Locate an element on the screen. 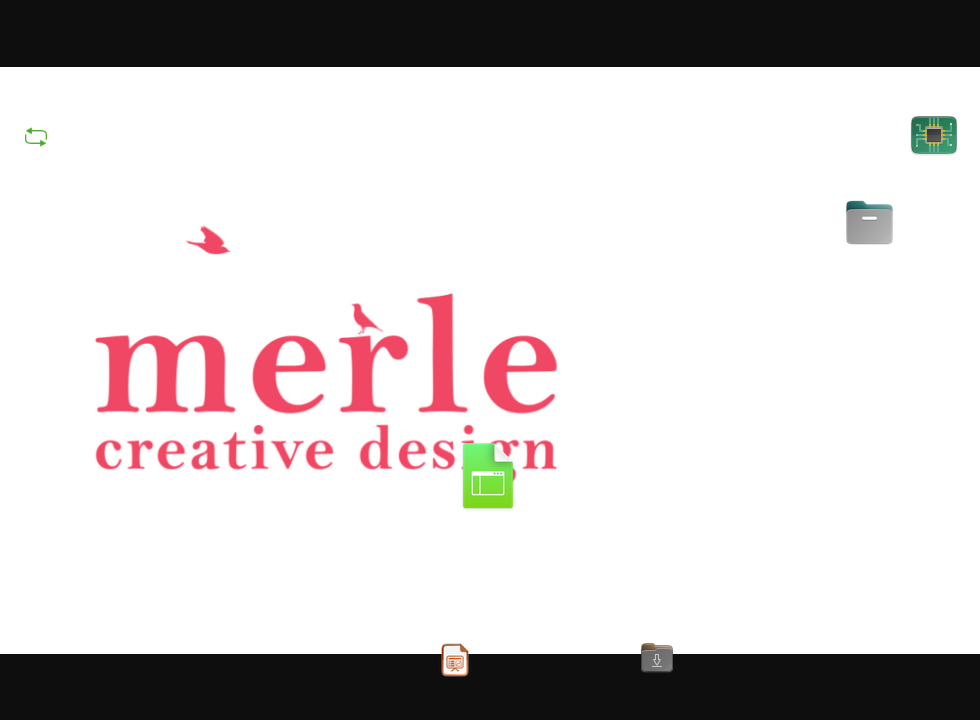  a QML source code file is located at coordinates (488, 477).